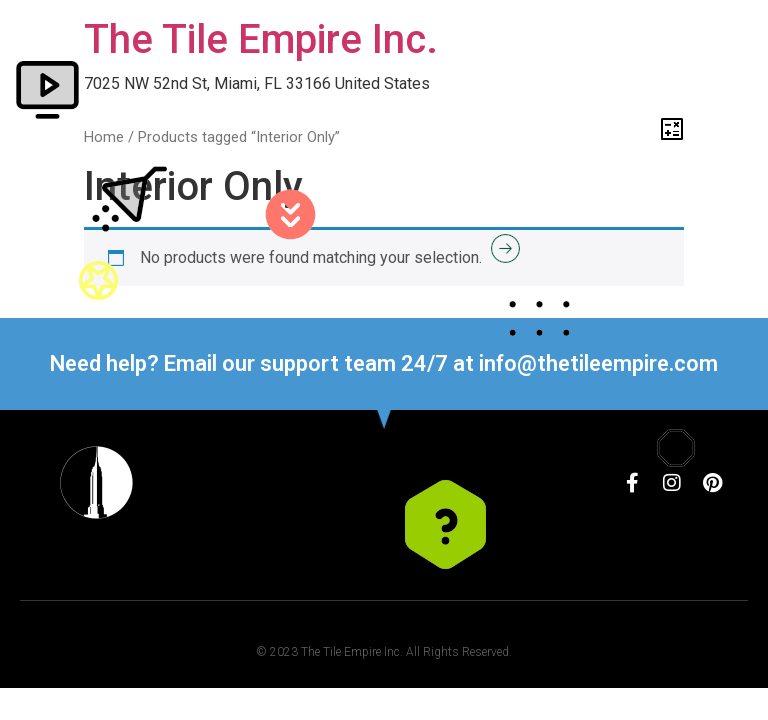 This screenshot has width=768, height=720. What do you see at coordinates (128, 195) in the screenshot?
I see `filter or sort content` at bounding box center [128, 195].